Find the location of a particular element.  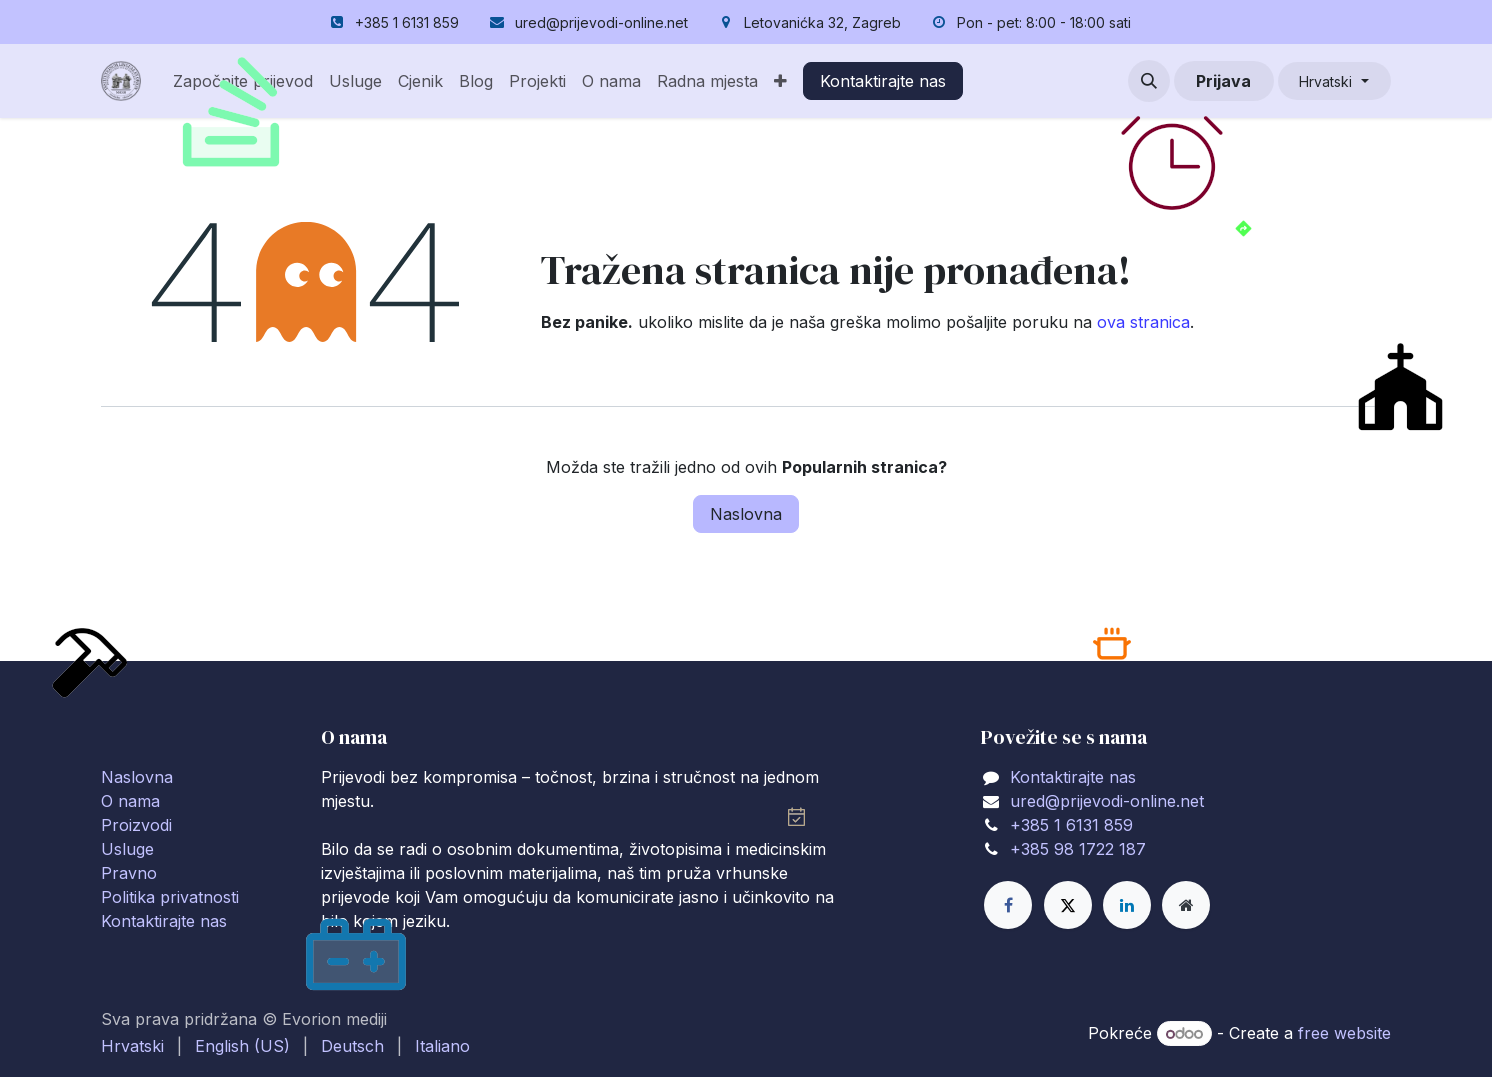

access recipes or cooking features is located at coordinates (1112, 646).